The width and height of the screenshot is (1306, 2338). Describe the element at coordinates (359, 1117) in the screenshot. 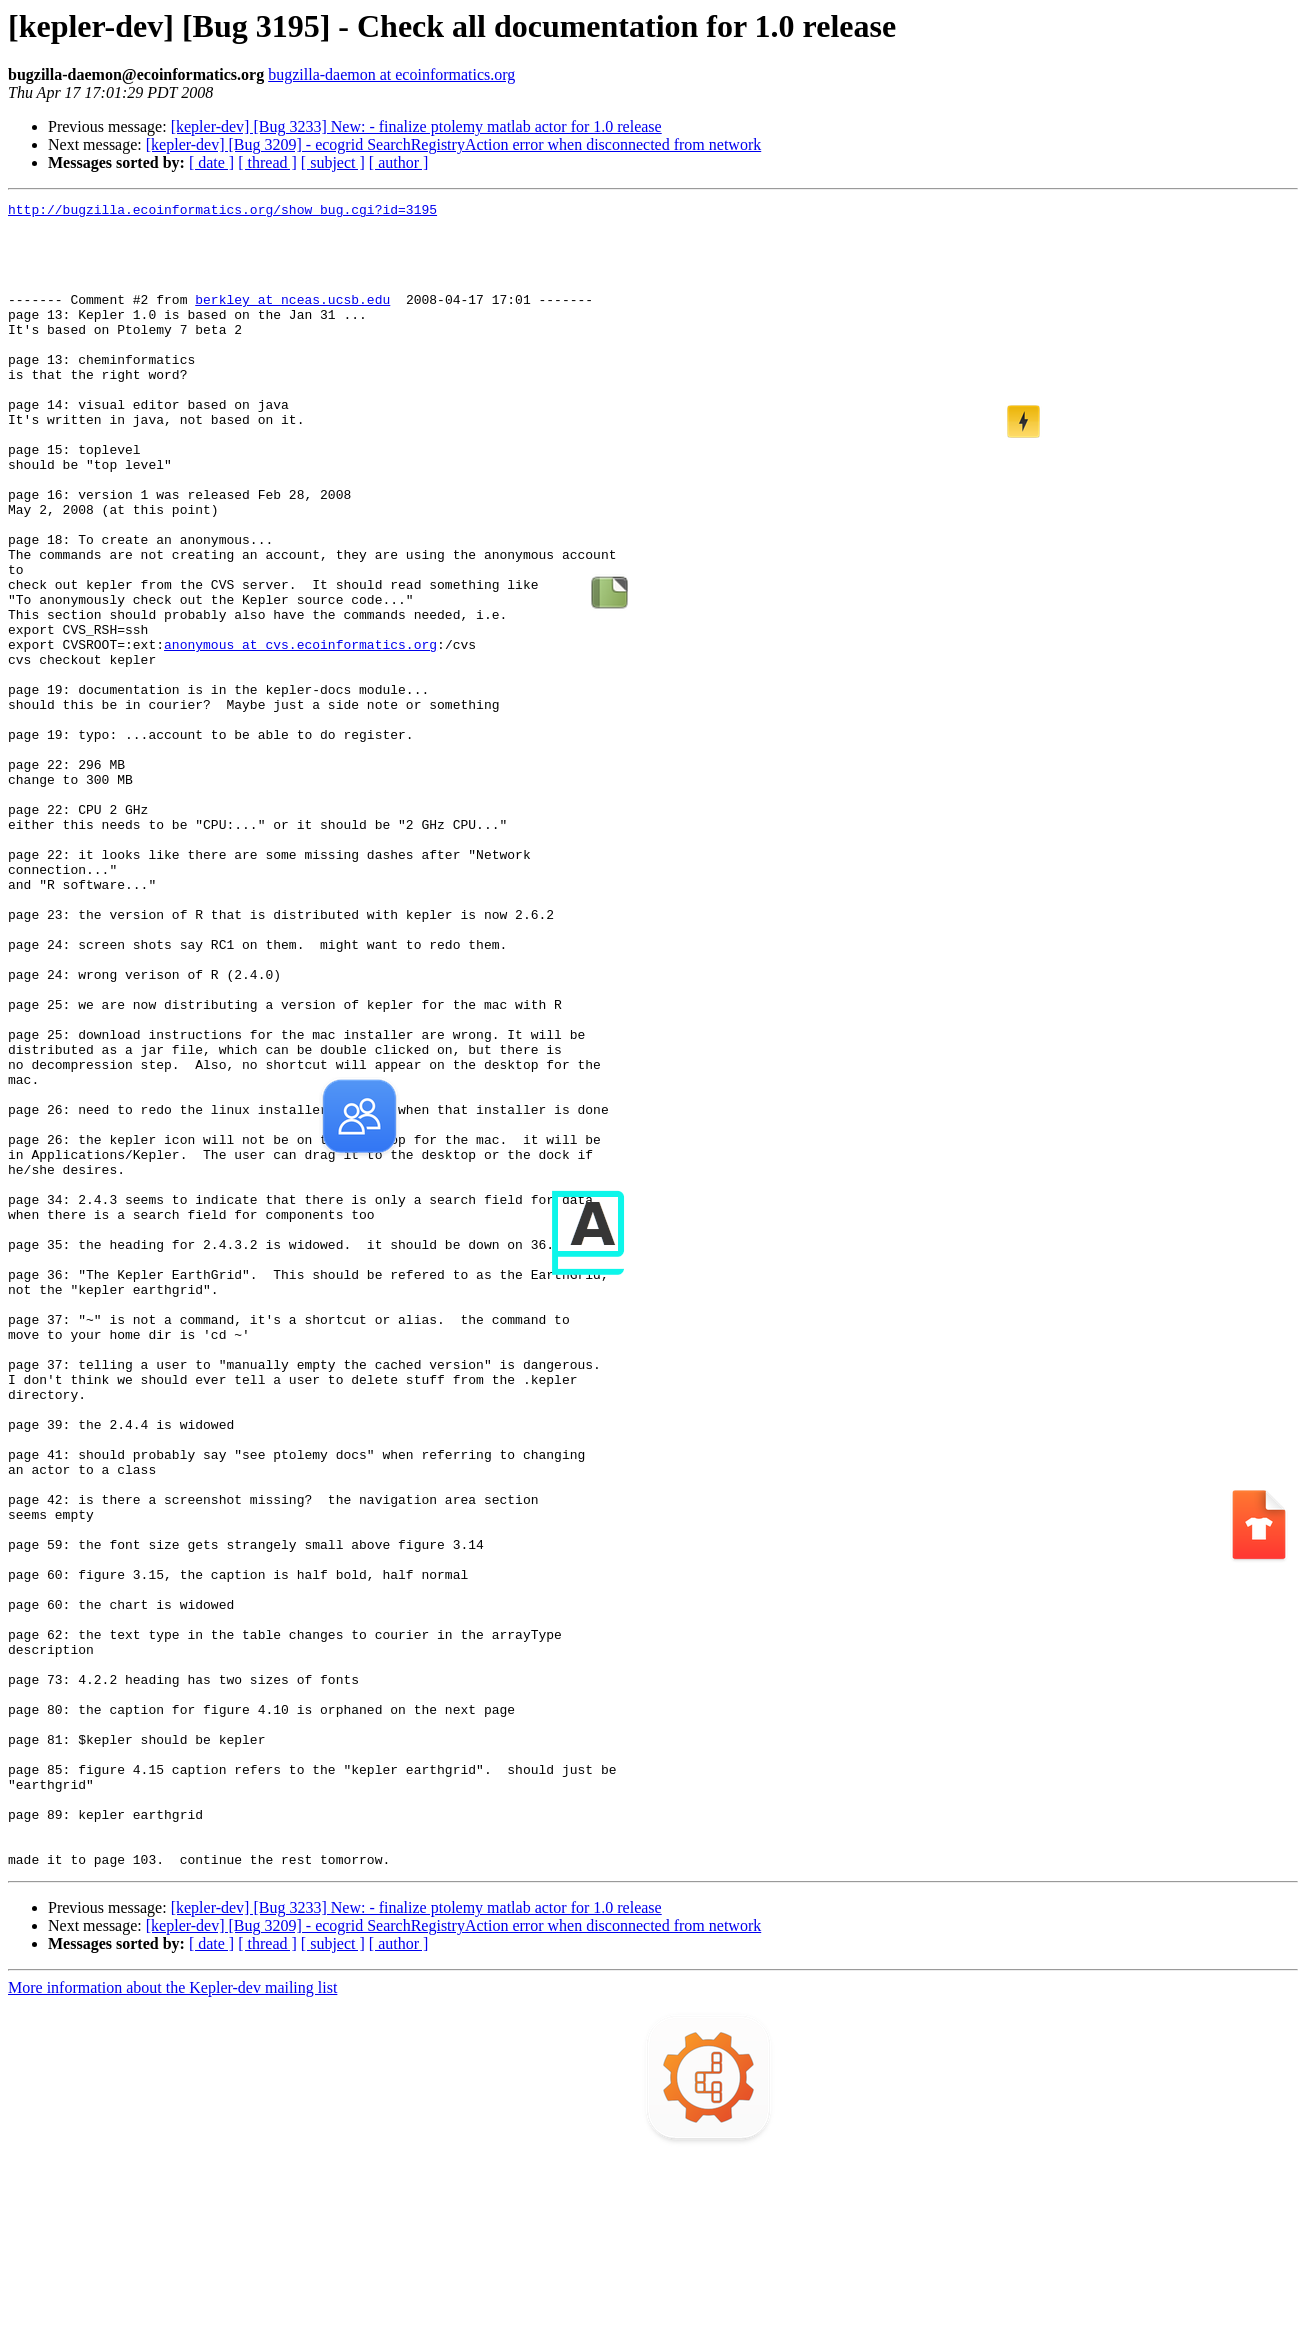

I see `manage user accounts and profiles` at that location.